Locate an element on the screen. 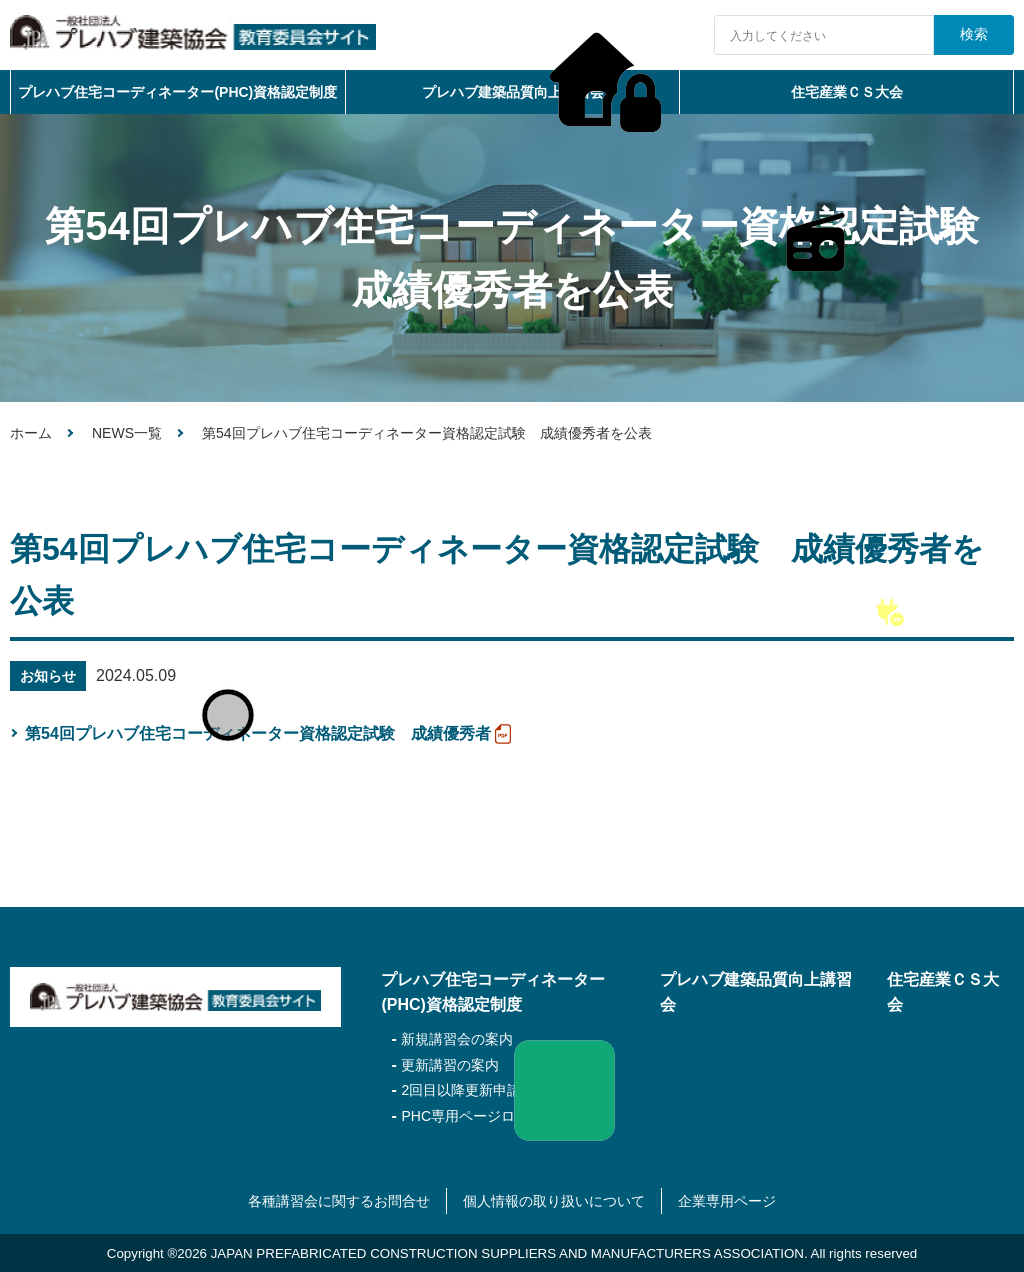 This screenshot has height=1272, width=1024. stop media playback is located at coordinates (564, 1090).